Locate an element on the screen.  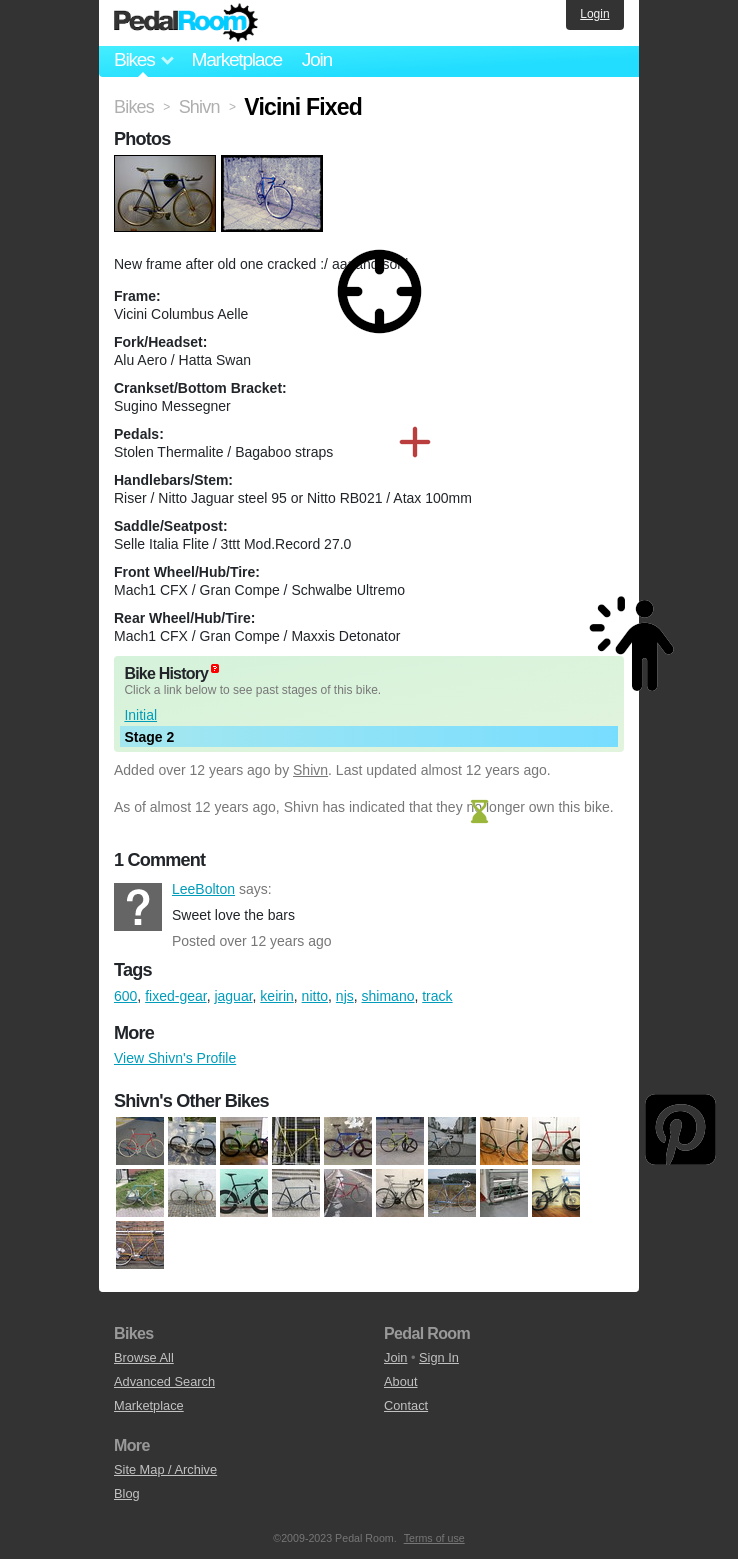
add a new item is located at coordinates (415, 442).